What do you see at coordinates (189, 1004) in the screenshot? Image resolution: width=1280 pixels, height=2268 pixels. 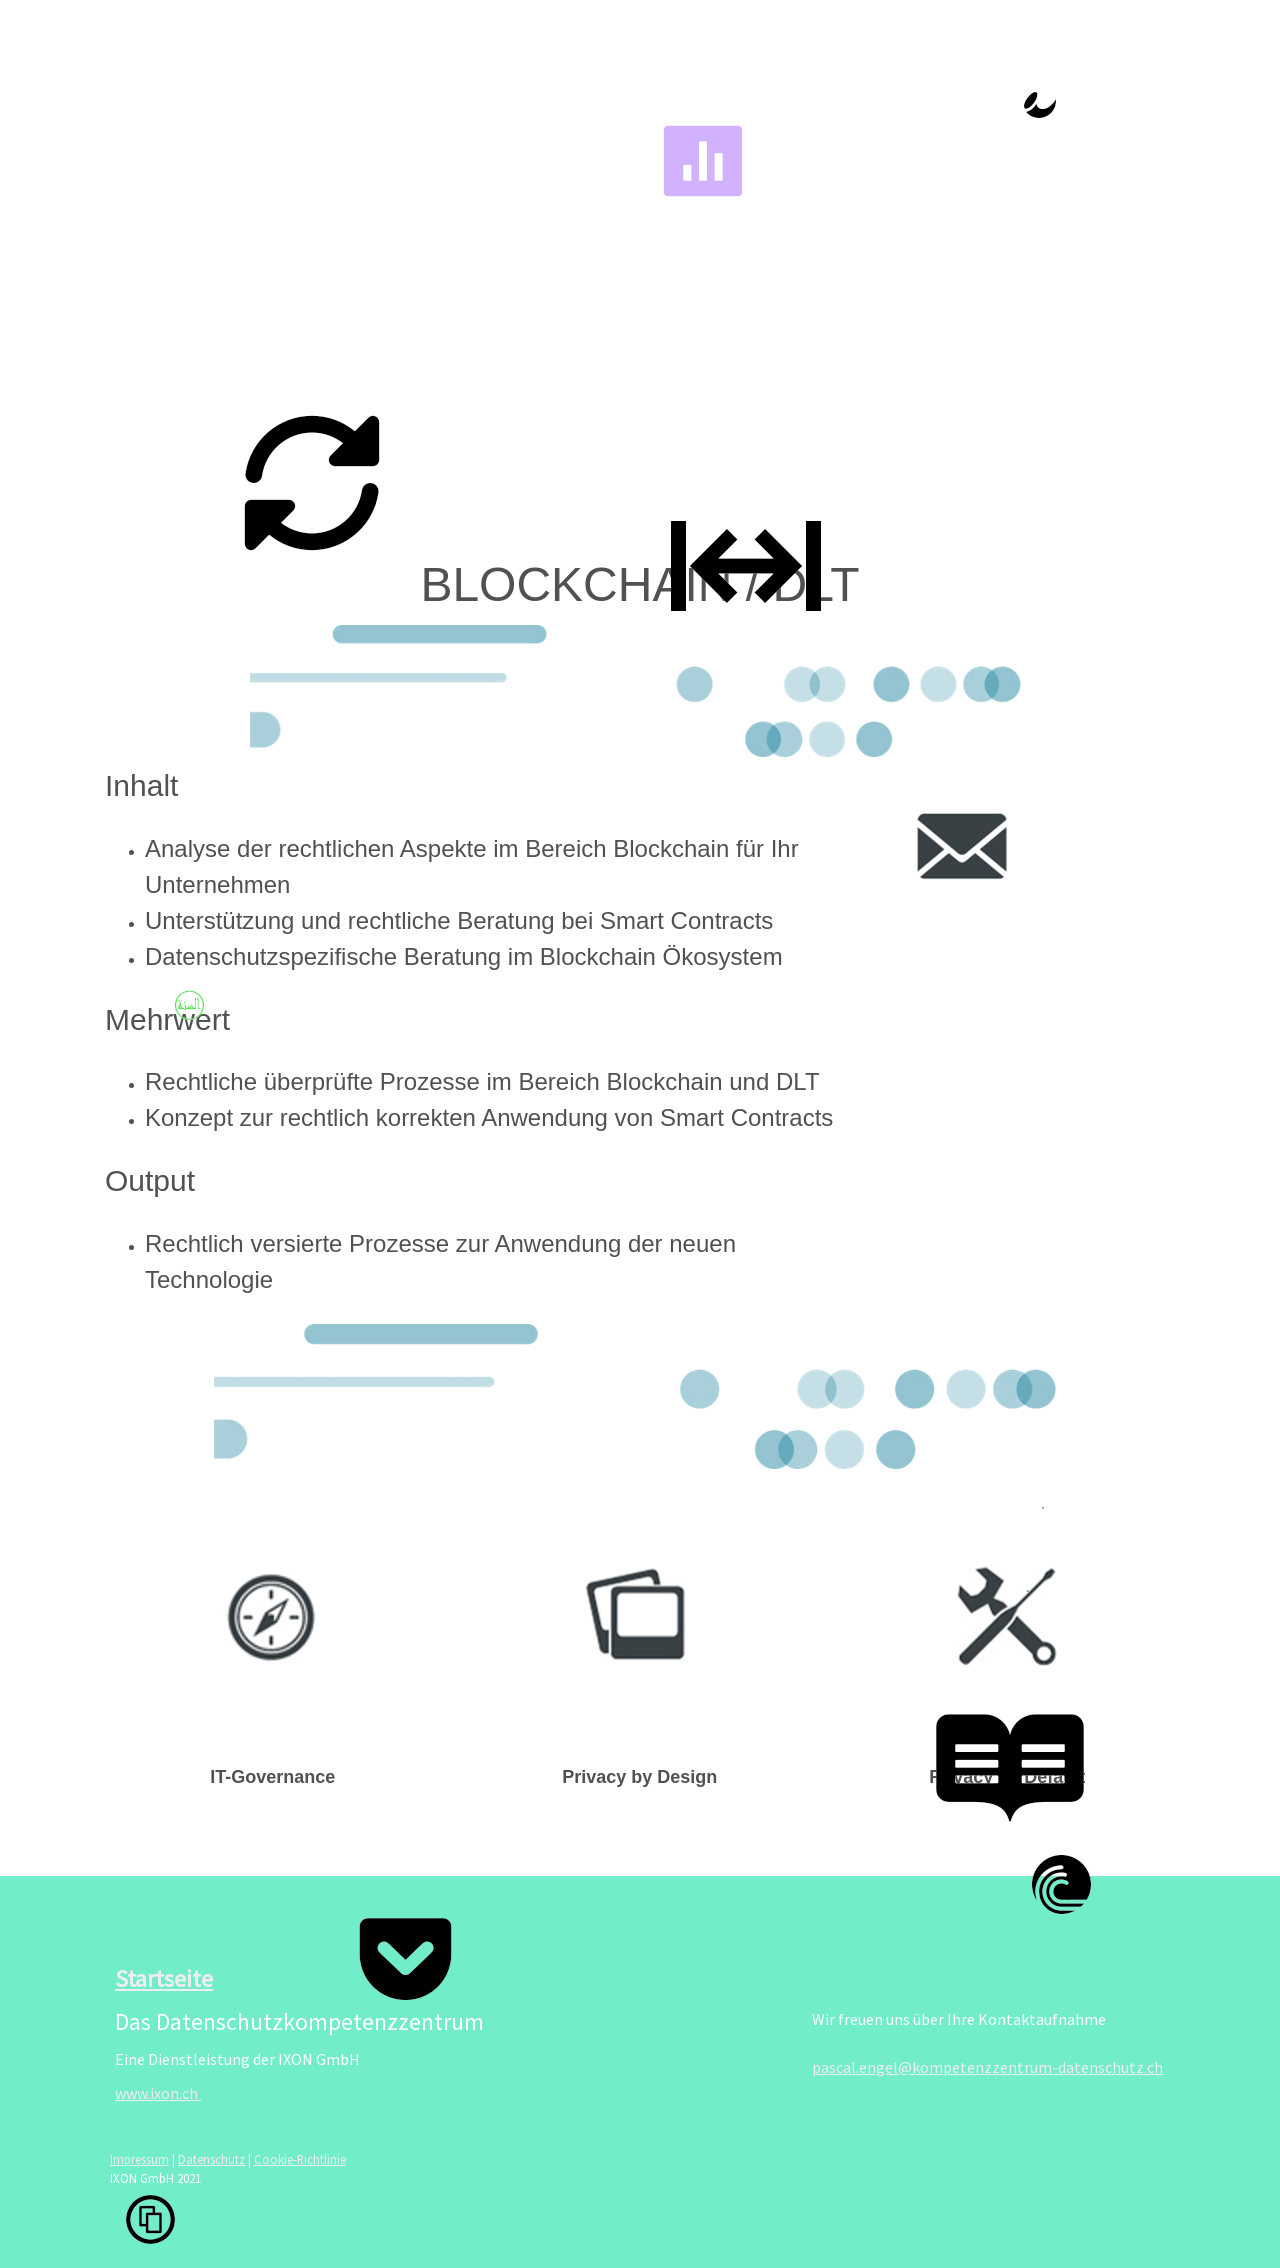 I see `US Sunnah Foundation logo` at bounding box center [189, 1004].